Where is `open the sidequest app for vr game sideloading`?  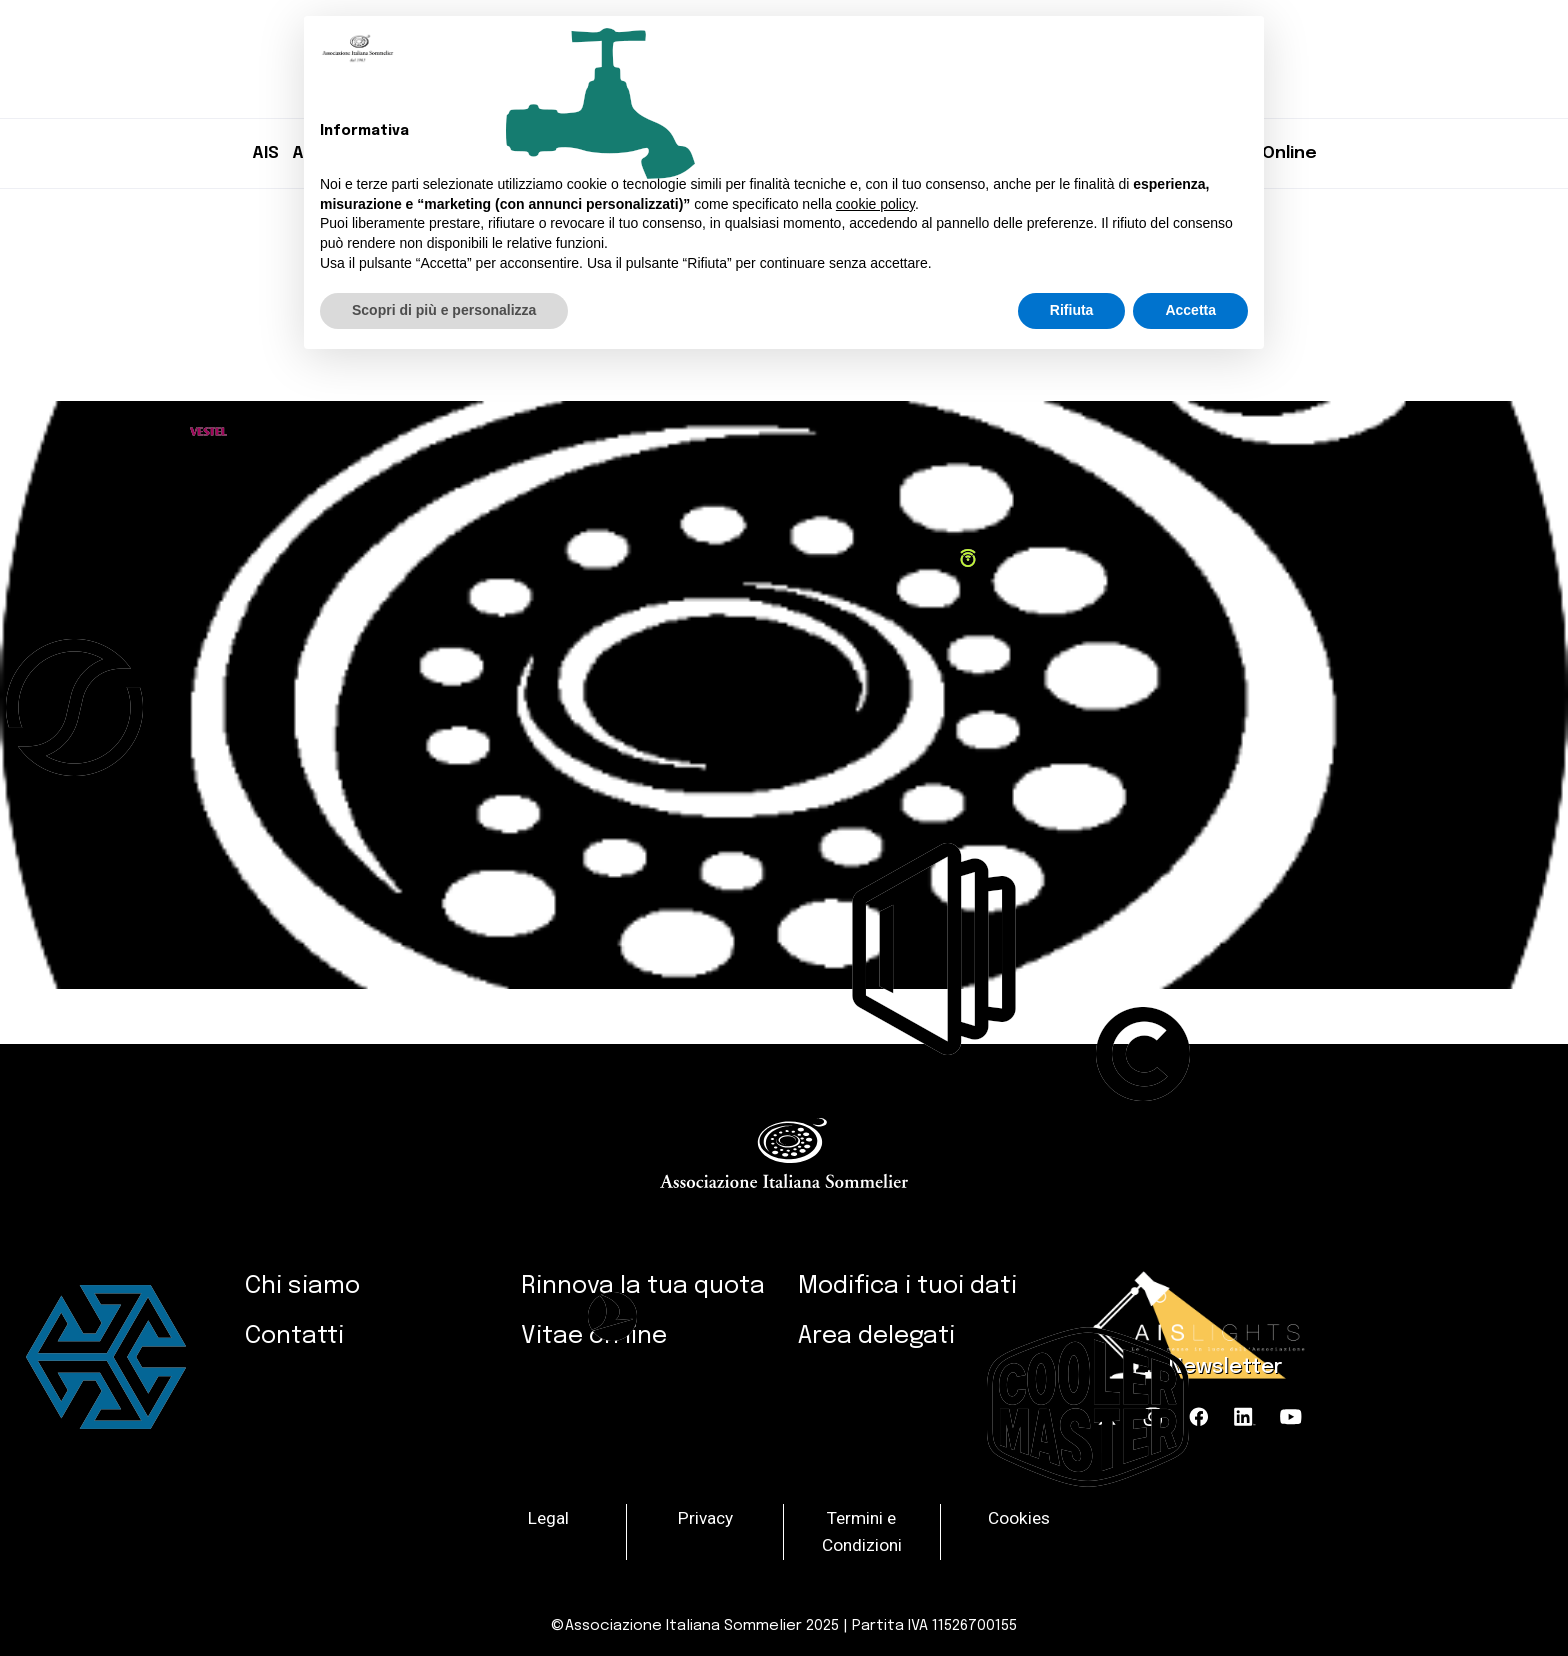
open the sidequest app for vr game sideloading is located at coordinates (106, 1357).